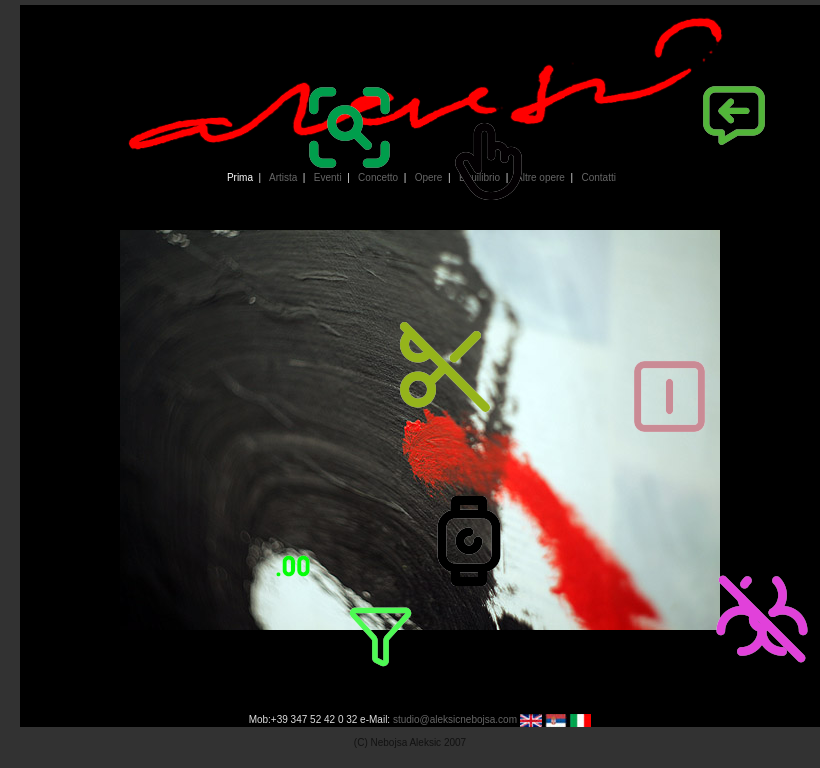  I want to click on filter or sort content, so click(380, 635).